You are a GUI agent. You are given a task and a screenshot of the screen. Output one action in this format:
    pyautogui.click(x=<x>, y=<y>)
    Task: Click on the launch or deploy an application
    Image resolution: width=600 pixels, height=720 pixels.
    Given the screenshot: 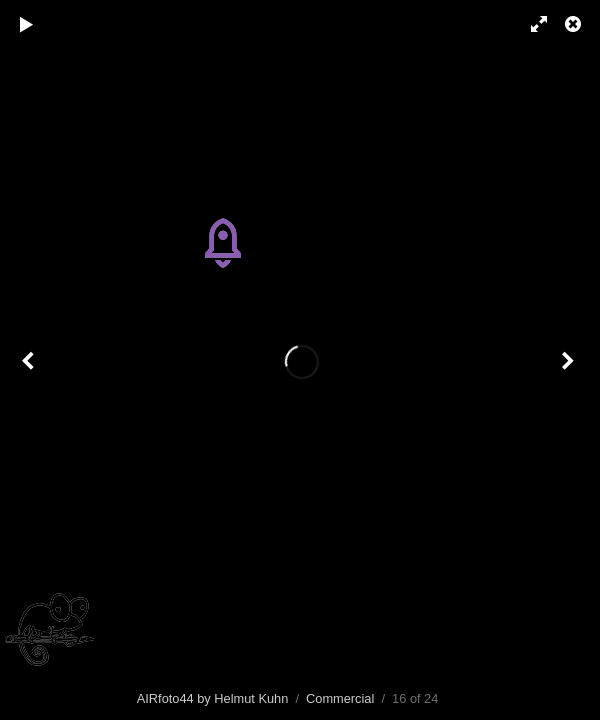 What is the action you would take?
    pyautogui.click(x=223, y=242)
    